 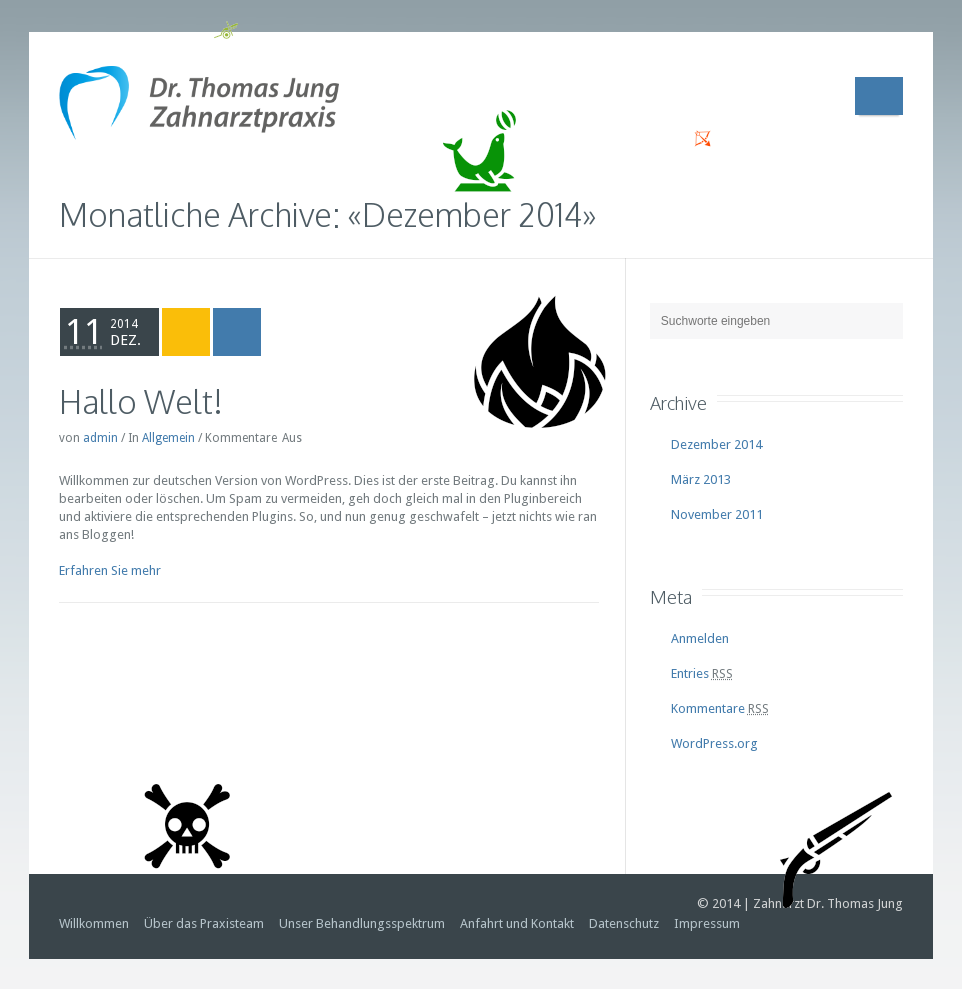 I want to click on artillery unit or weapon in a strategy game, so click(x=226, y=26).